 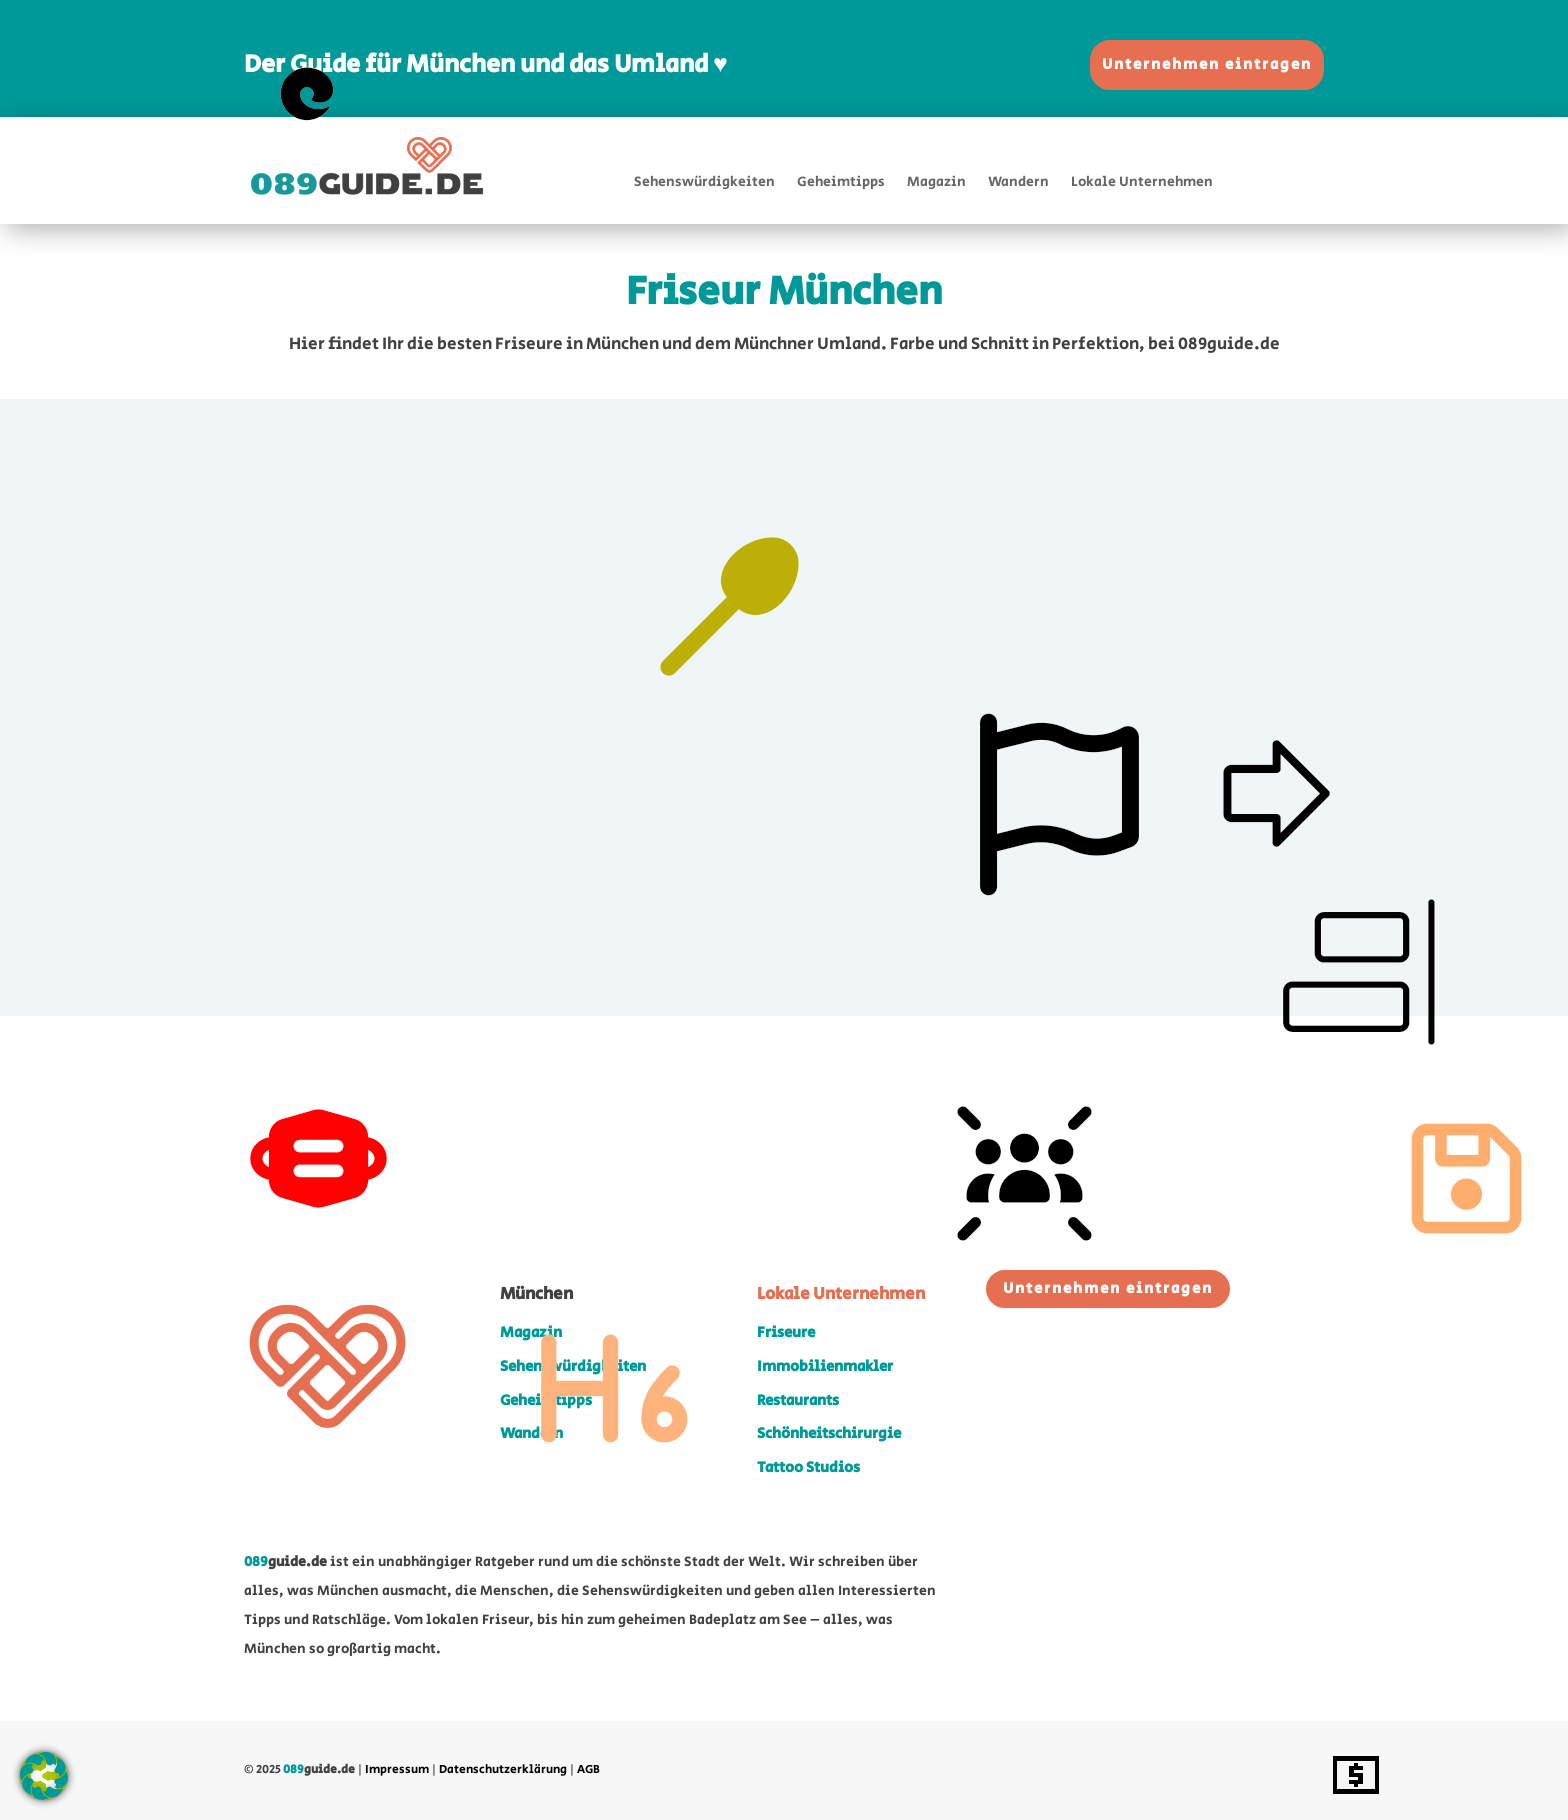 What do you see at coordinates (318, 1158) in the screenshot?
I see `indicates mask required or health safety area` at bounding box center [318, 1158].